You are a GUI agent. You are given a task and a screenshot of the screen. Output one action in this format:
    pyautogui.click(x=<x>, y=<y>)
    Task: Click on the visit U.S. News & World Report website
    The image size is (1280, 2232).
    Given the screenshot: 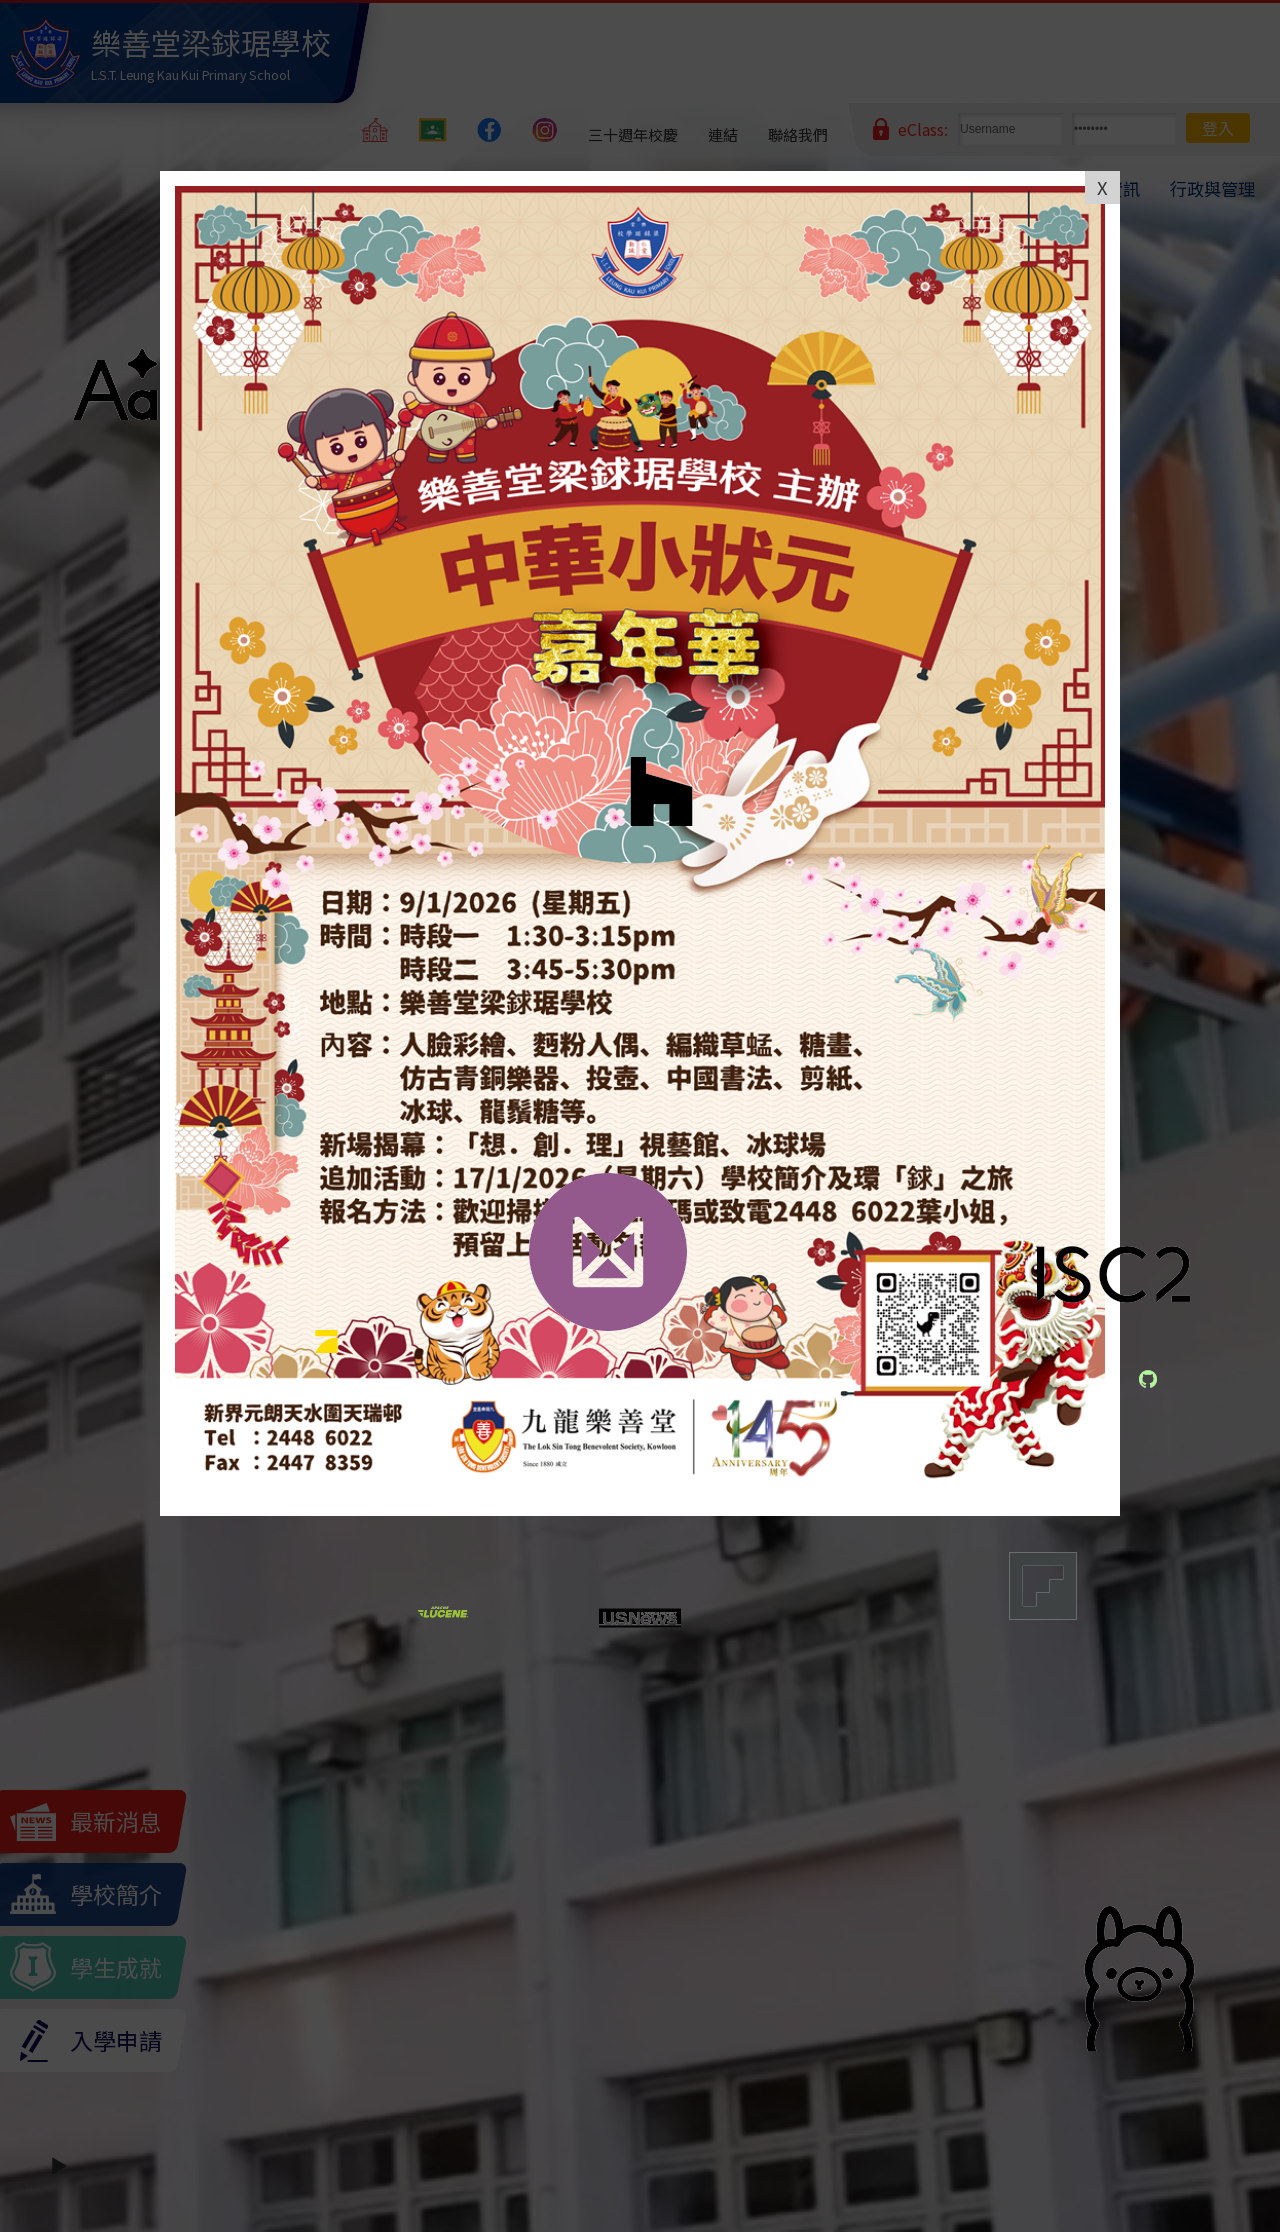 What is the action you would take?
    pyautogui.click(x=640, y=1618)
    